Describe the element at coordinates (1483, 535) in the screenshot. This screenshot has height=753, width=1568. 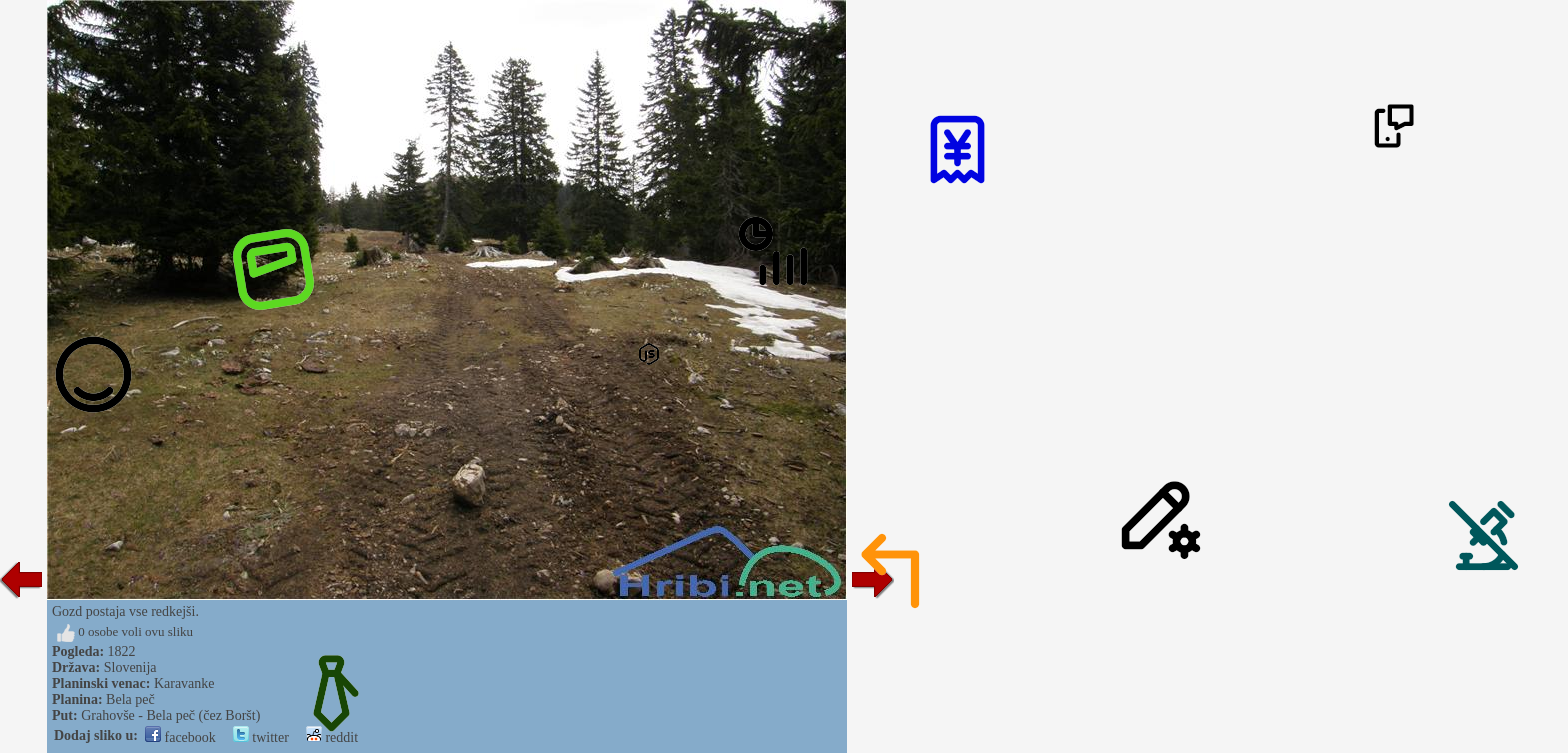
I see `microscope feature disabled` at that location.